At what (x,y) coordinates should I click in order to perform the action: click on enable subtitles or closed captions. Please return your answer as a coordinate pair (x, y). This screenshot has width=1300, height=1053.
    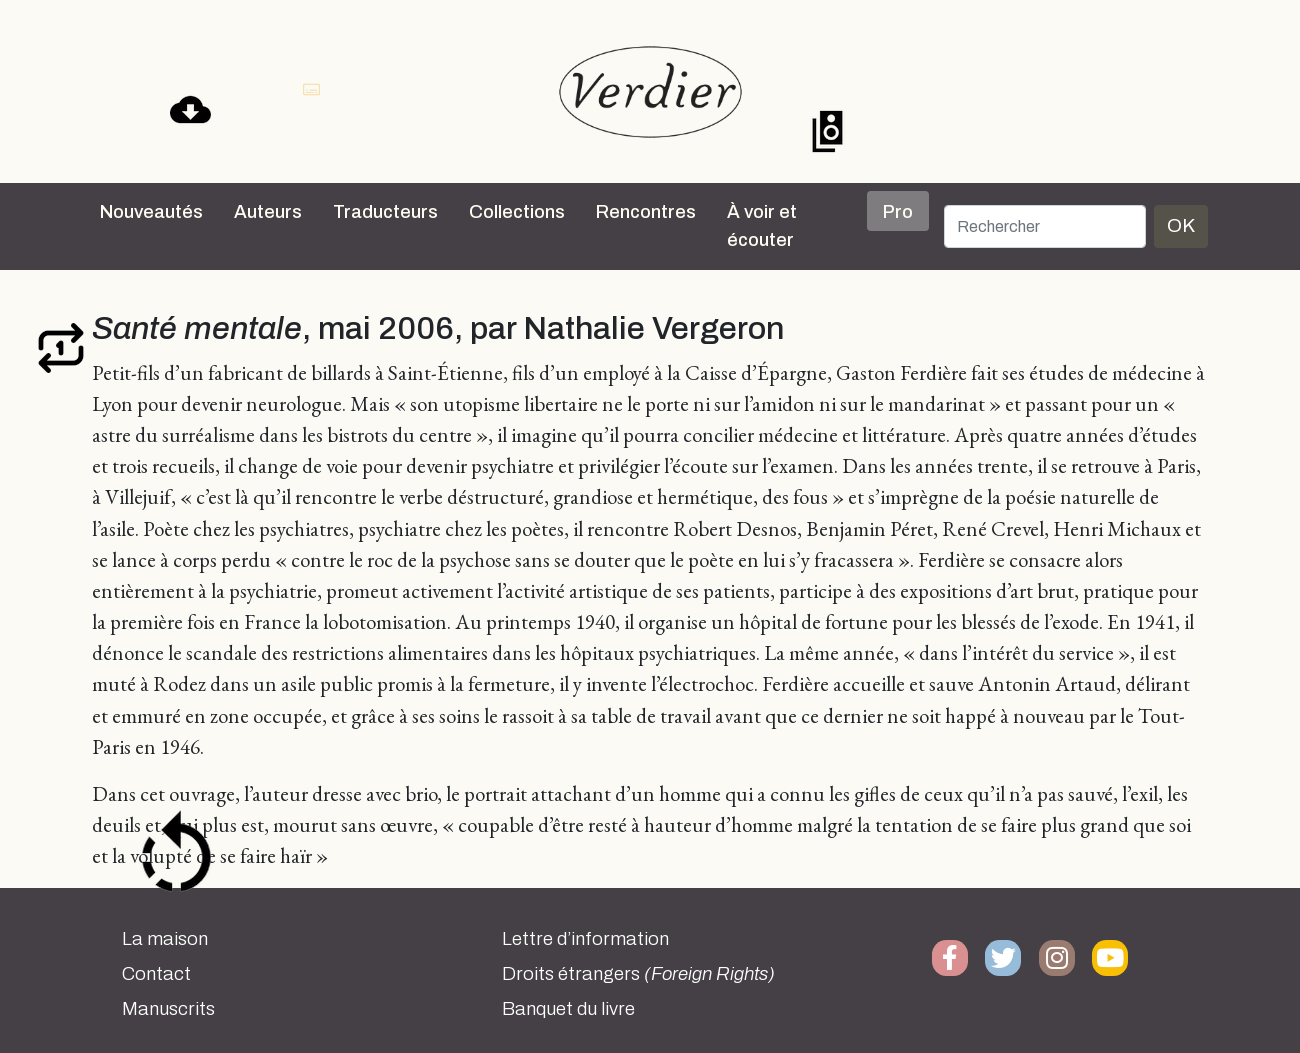
    Looking at the image, I should click on (311, 89).